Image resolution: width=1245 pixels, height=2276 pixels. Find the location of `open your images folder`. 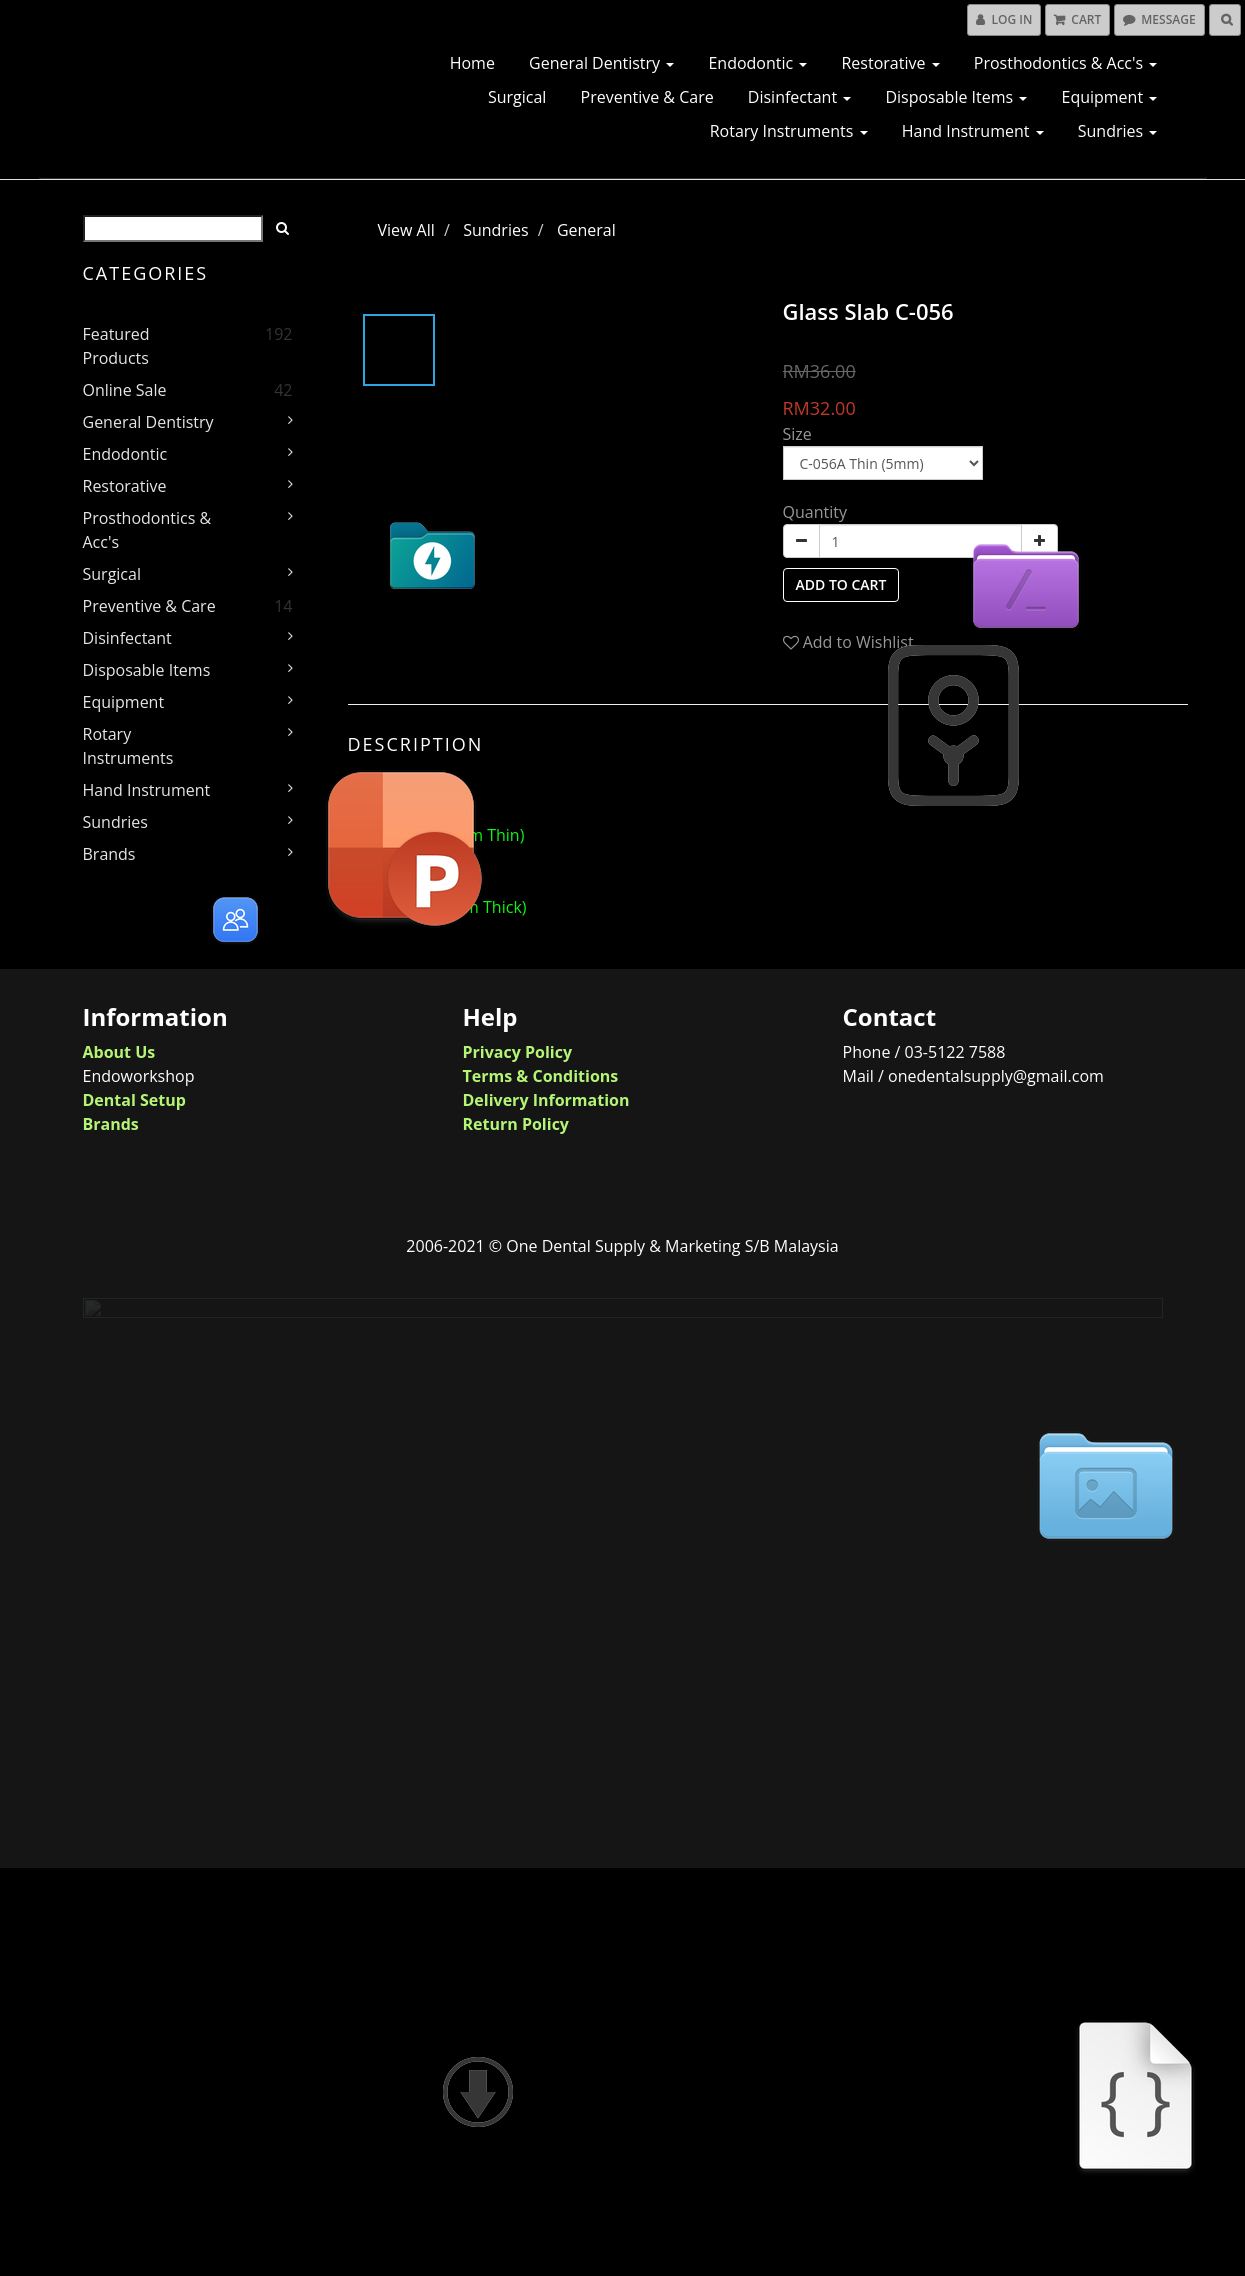

open your images folder is located at coordinates (1106, 1486).